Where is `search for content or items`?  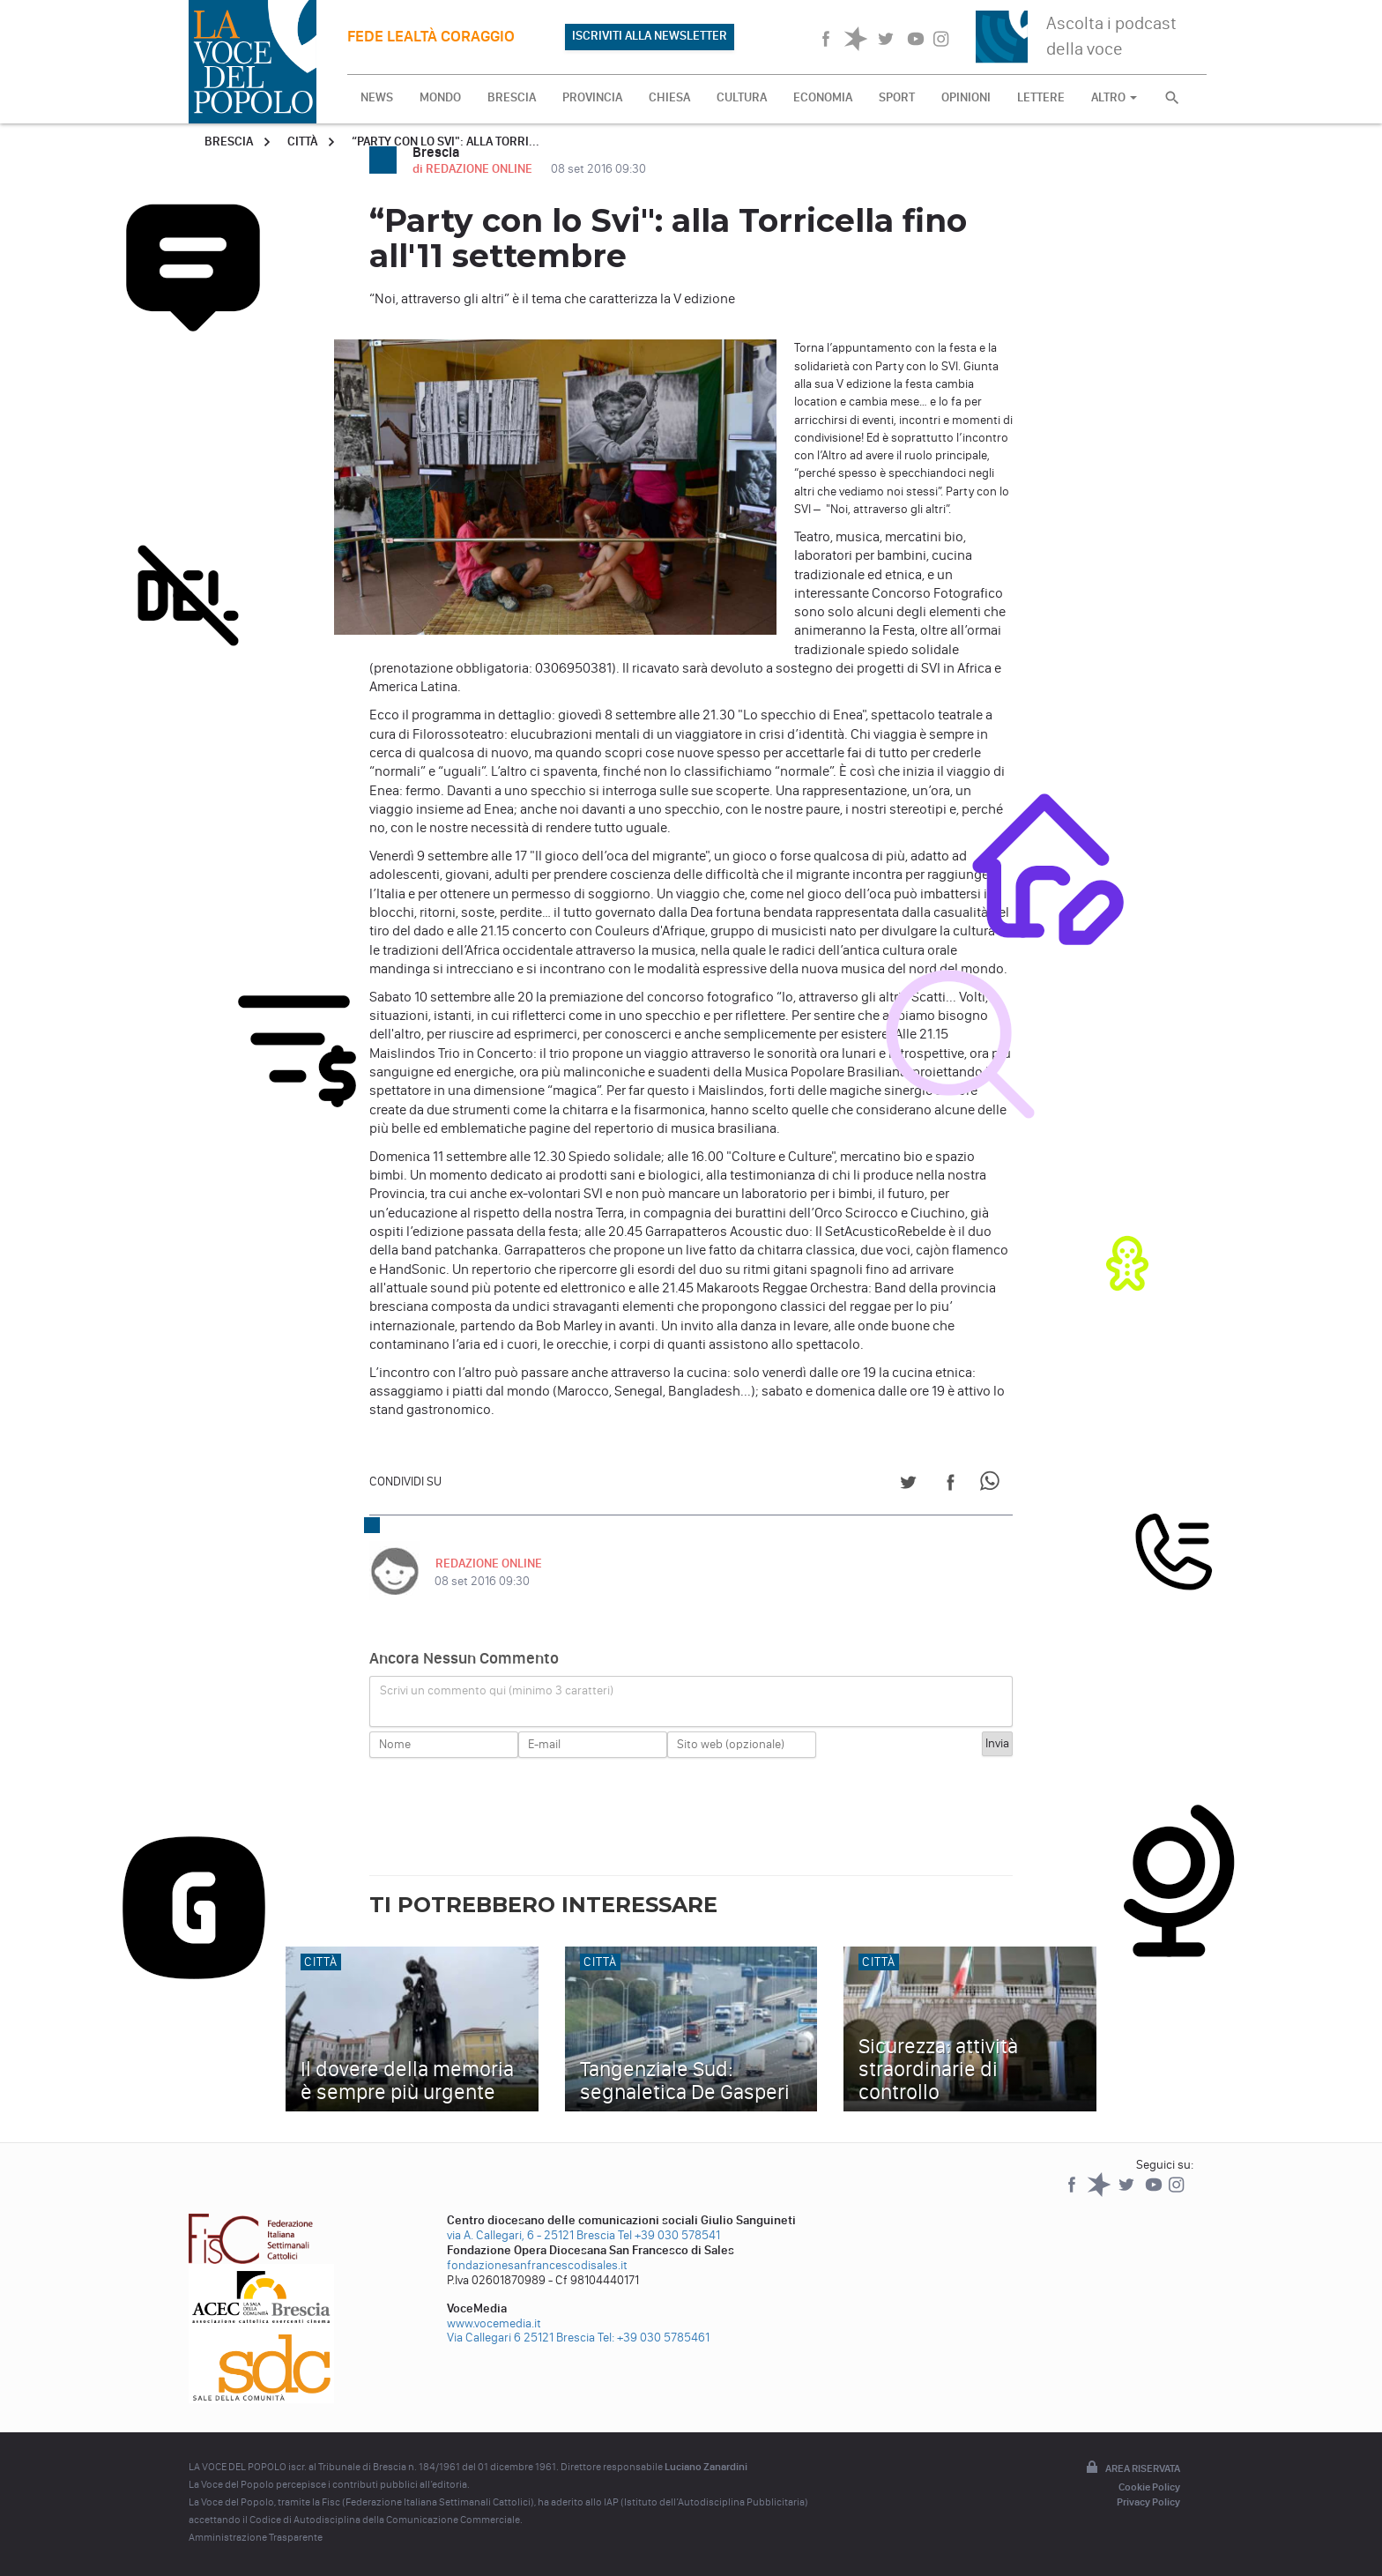
search for content or items is located at coordinates (960, 1044).